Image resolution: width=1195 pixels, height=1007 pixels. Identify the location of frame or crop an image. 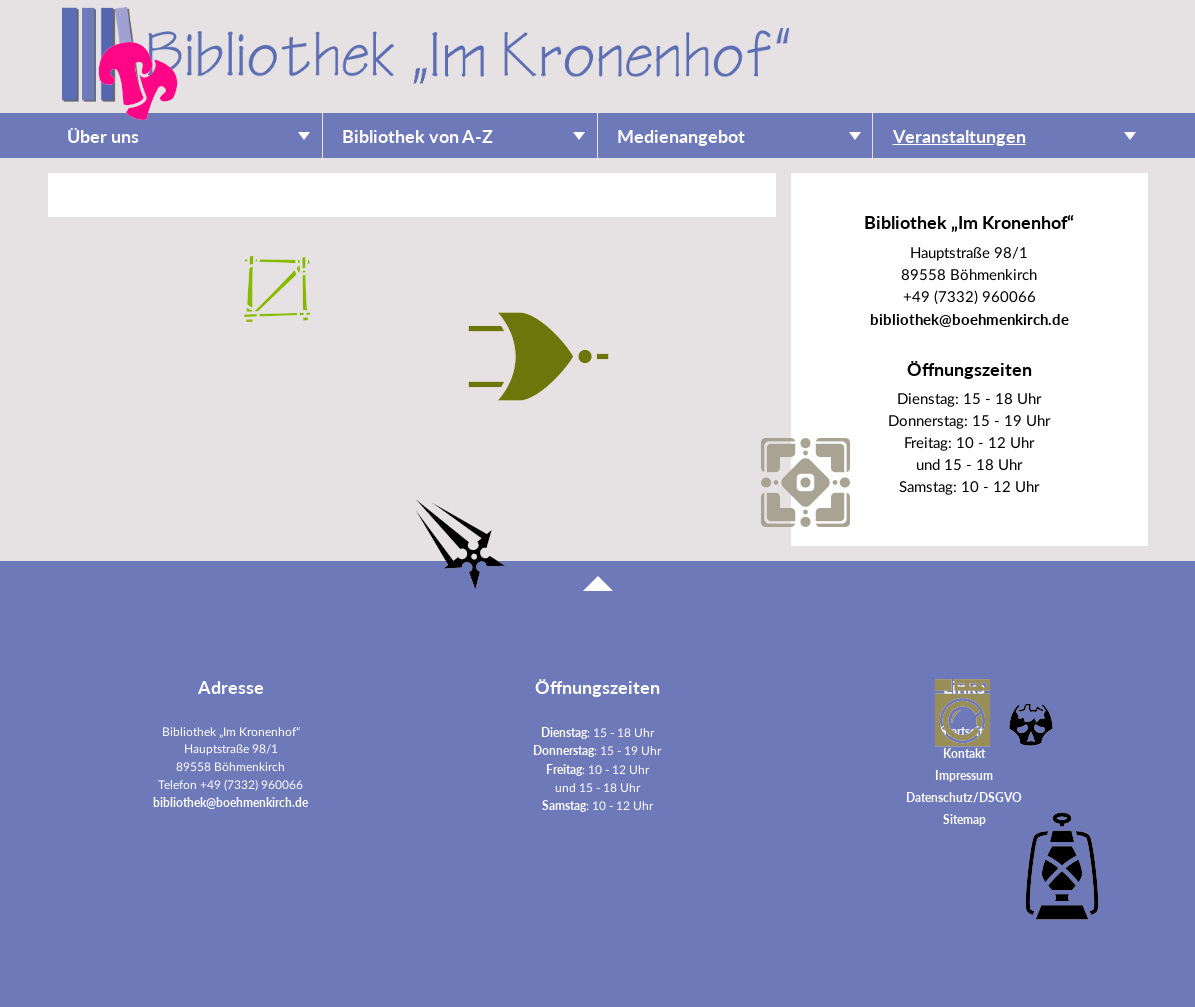
(277, 289).